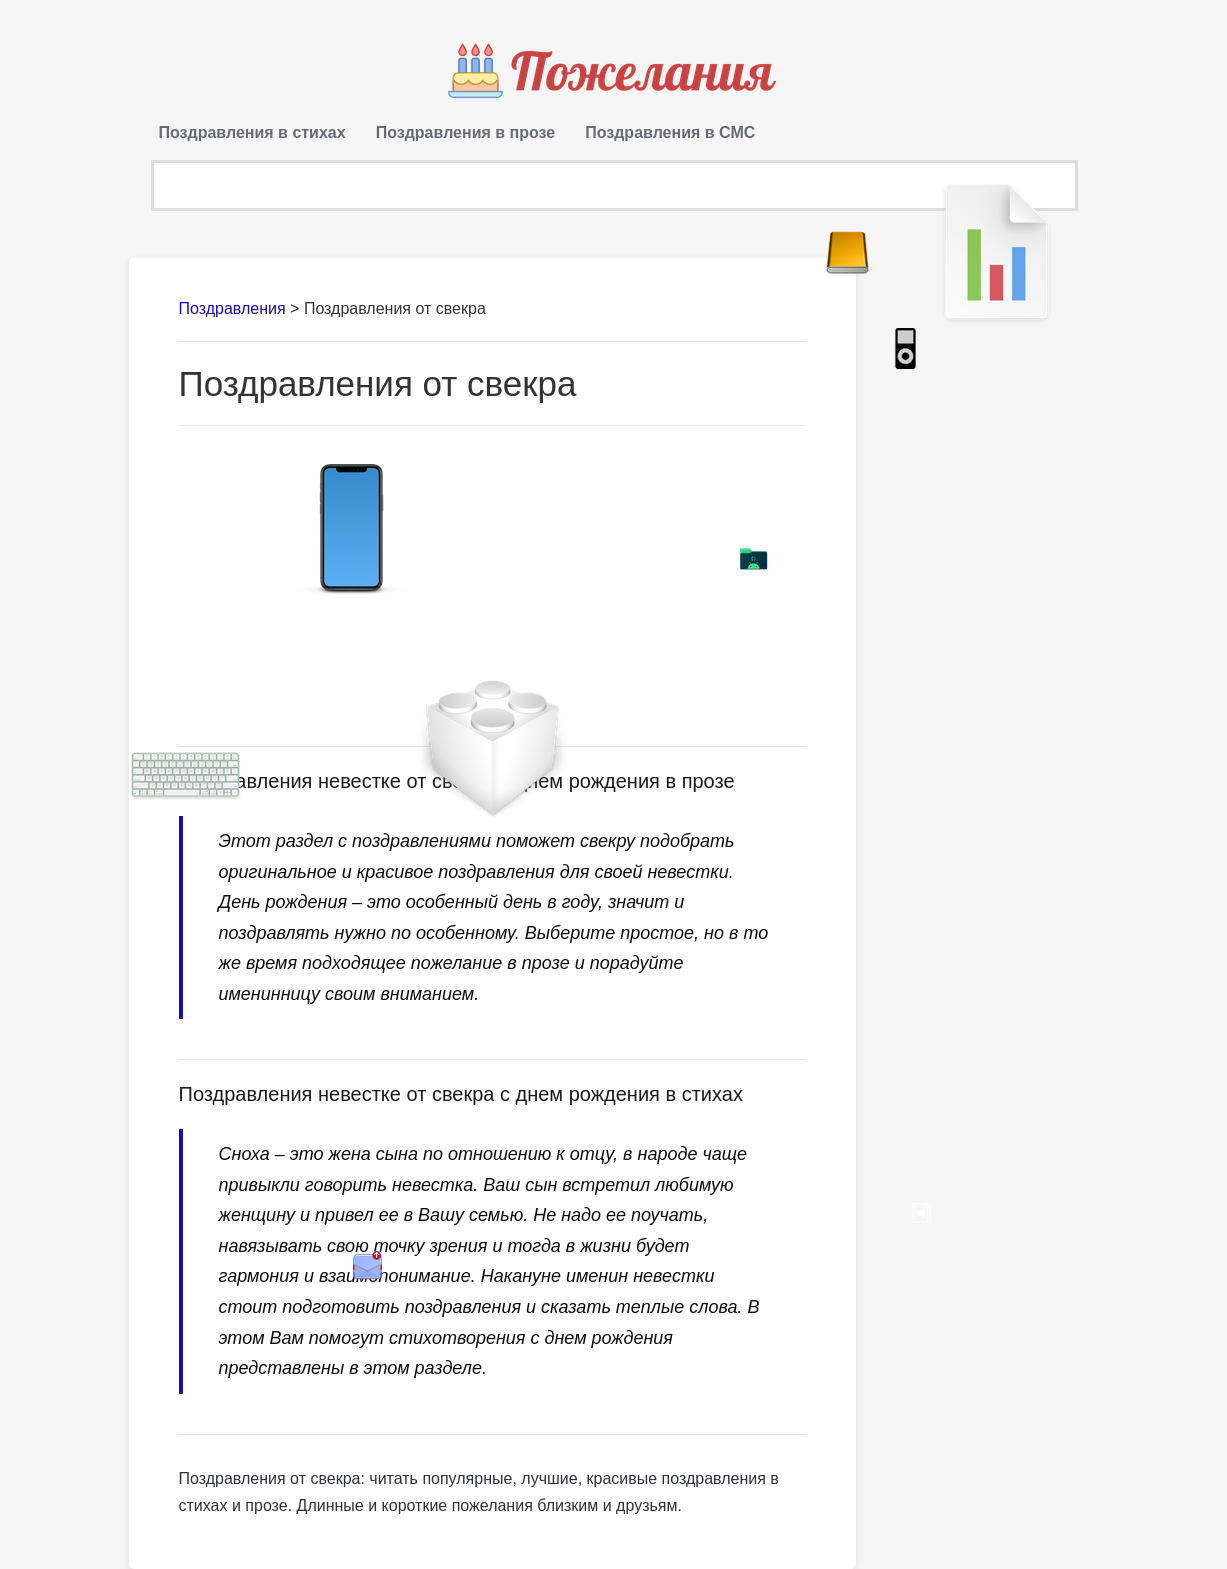 This screenshot has width=1227, height=1569. What do you see at coordinates (351, 529) in the screenshot?
I see `iPhone 11 Pro device icon` at bounding box center [351, 529].